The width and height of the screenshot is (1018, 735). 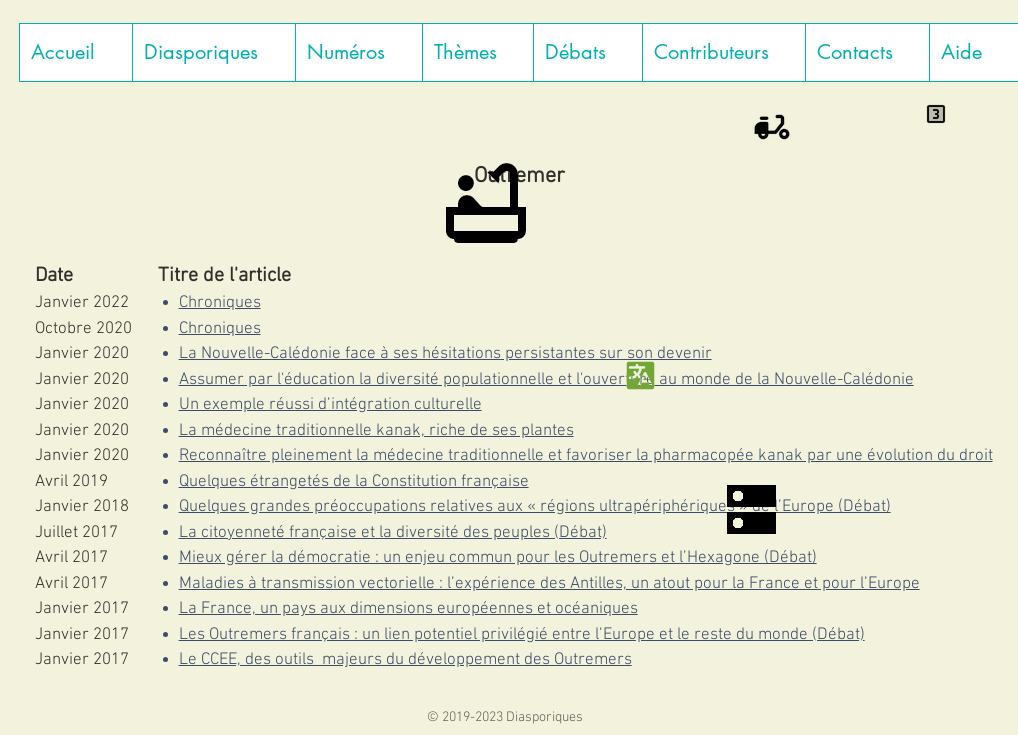 What do you see at coordinates (772, 127) in the screenshot?
I see `select moped or scooter delivery option` at bounding box center [772, 127].